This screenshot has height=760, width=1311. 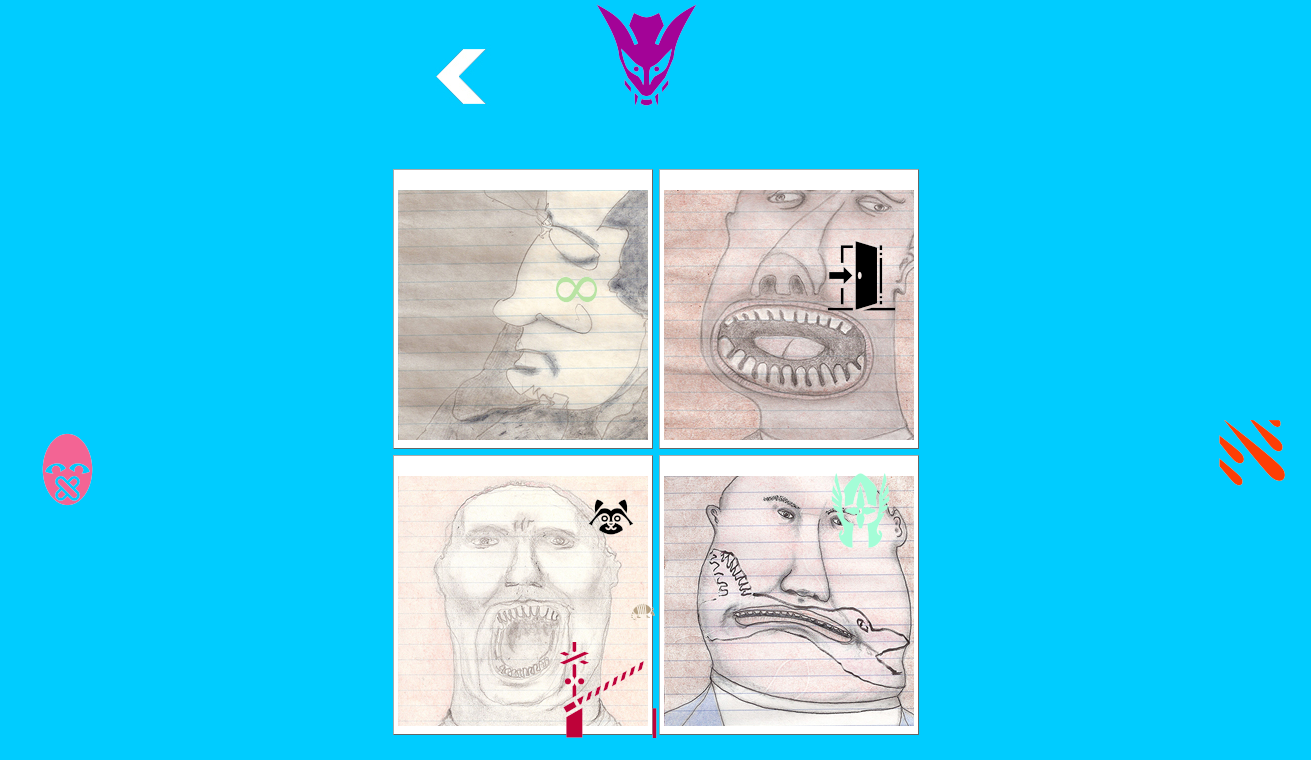 What do you see at coordinates (611, 517) in the screenshot?
I see `raccoon character or mascot avatar` at bounding box center [611, 517].